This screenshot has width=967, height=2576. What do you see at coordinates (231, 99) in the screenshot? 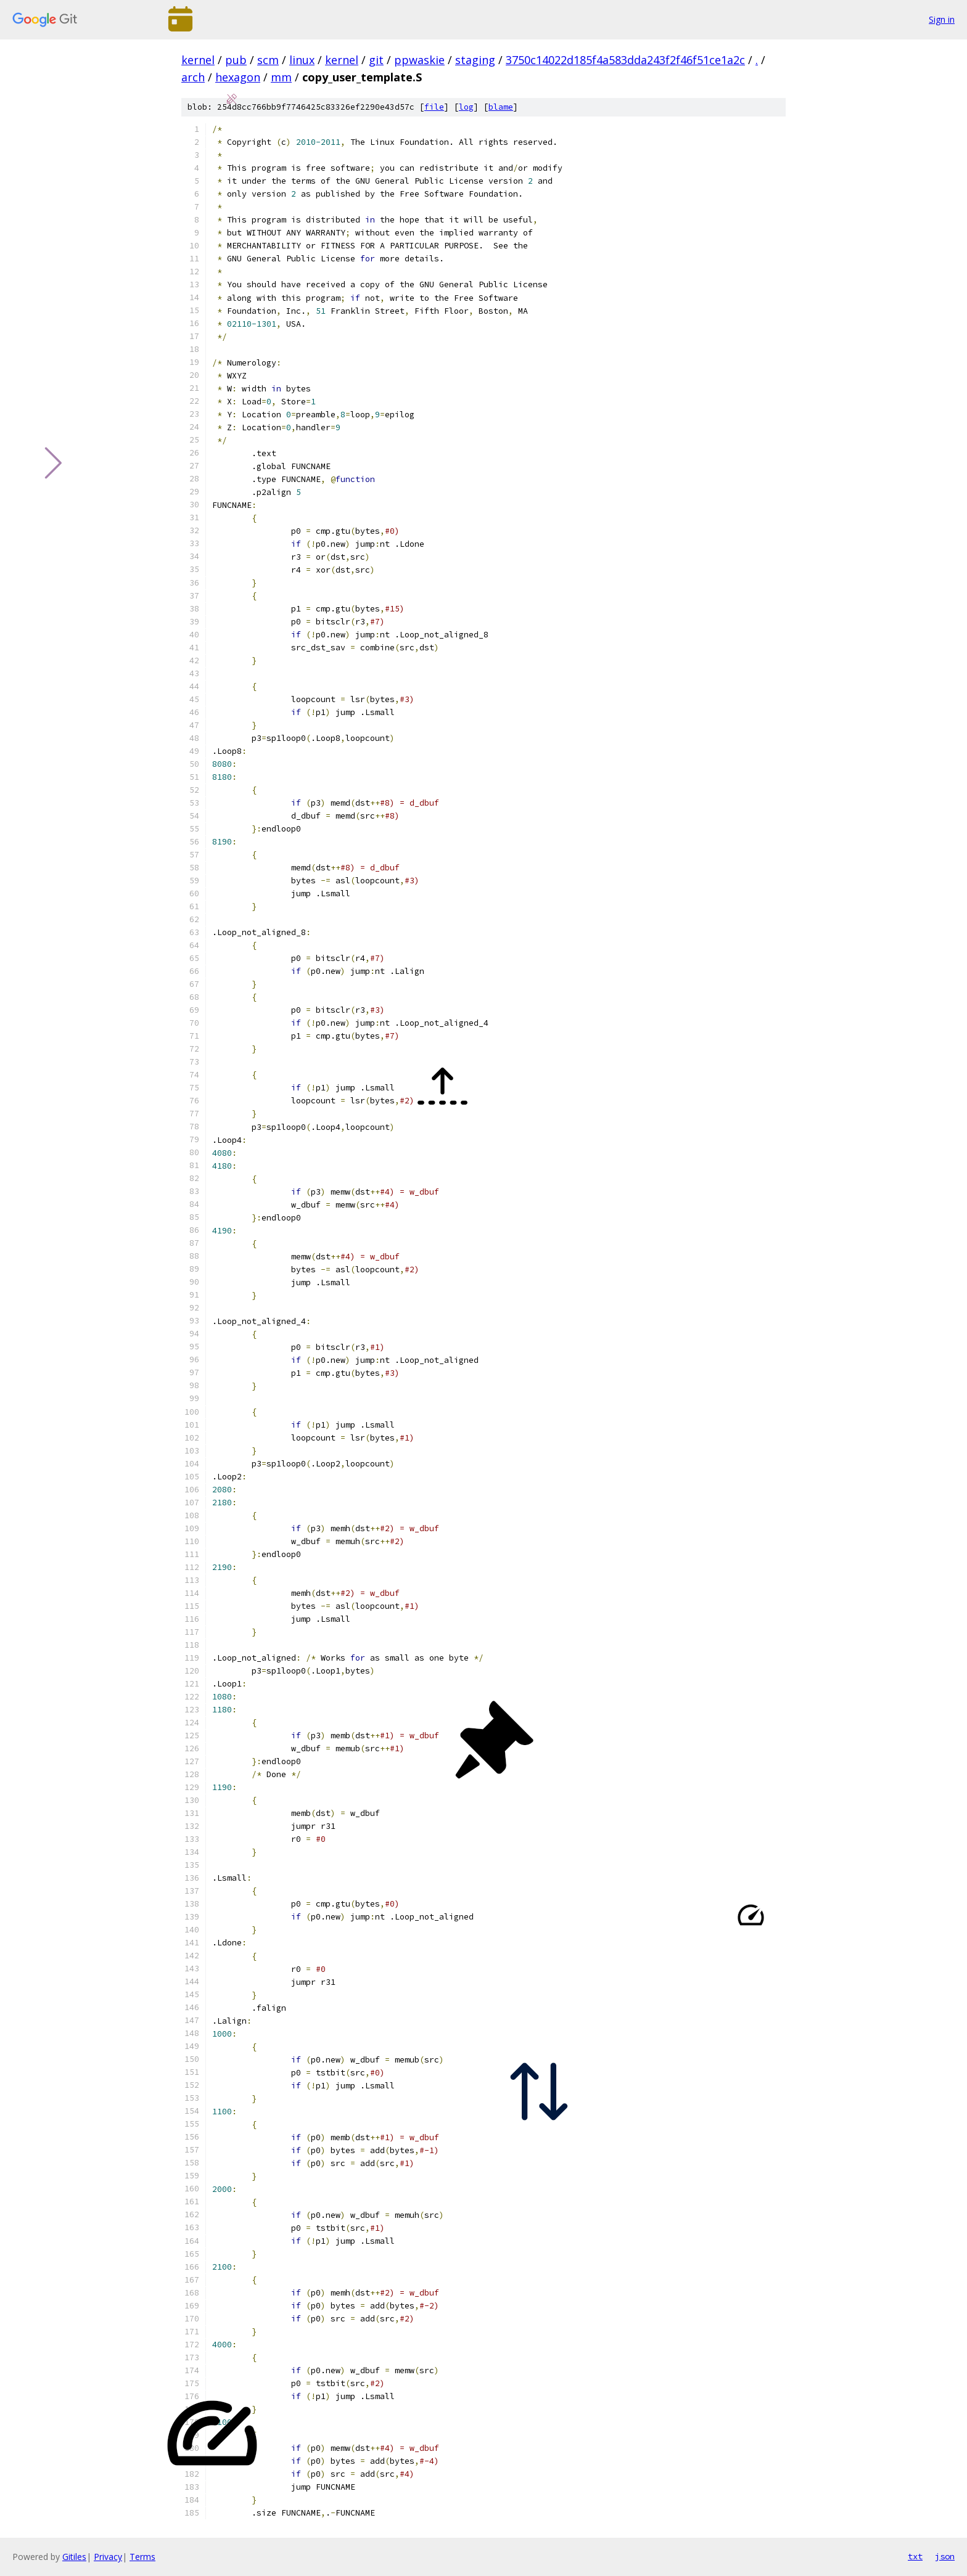
I see `editing is disabled or unavailable` at bounding box center [231, 99].